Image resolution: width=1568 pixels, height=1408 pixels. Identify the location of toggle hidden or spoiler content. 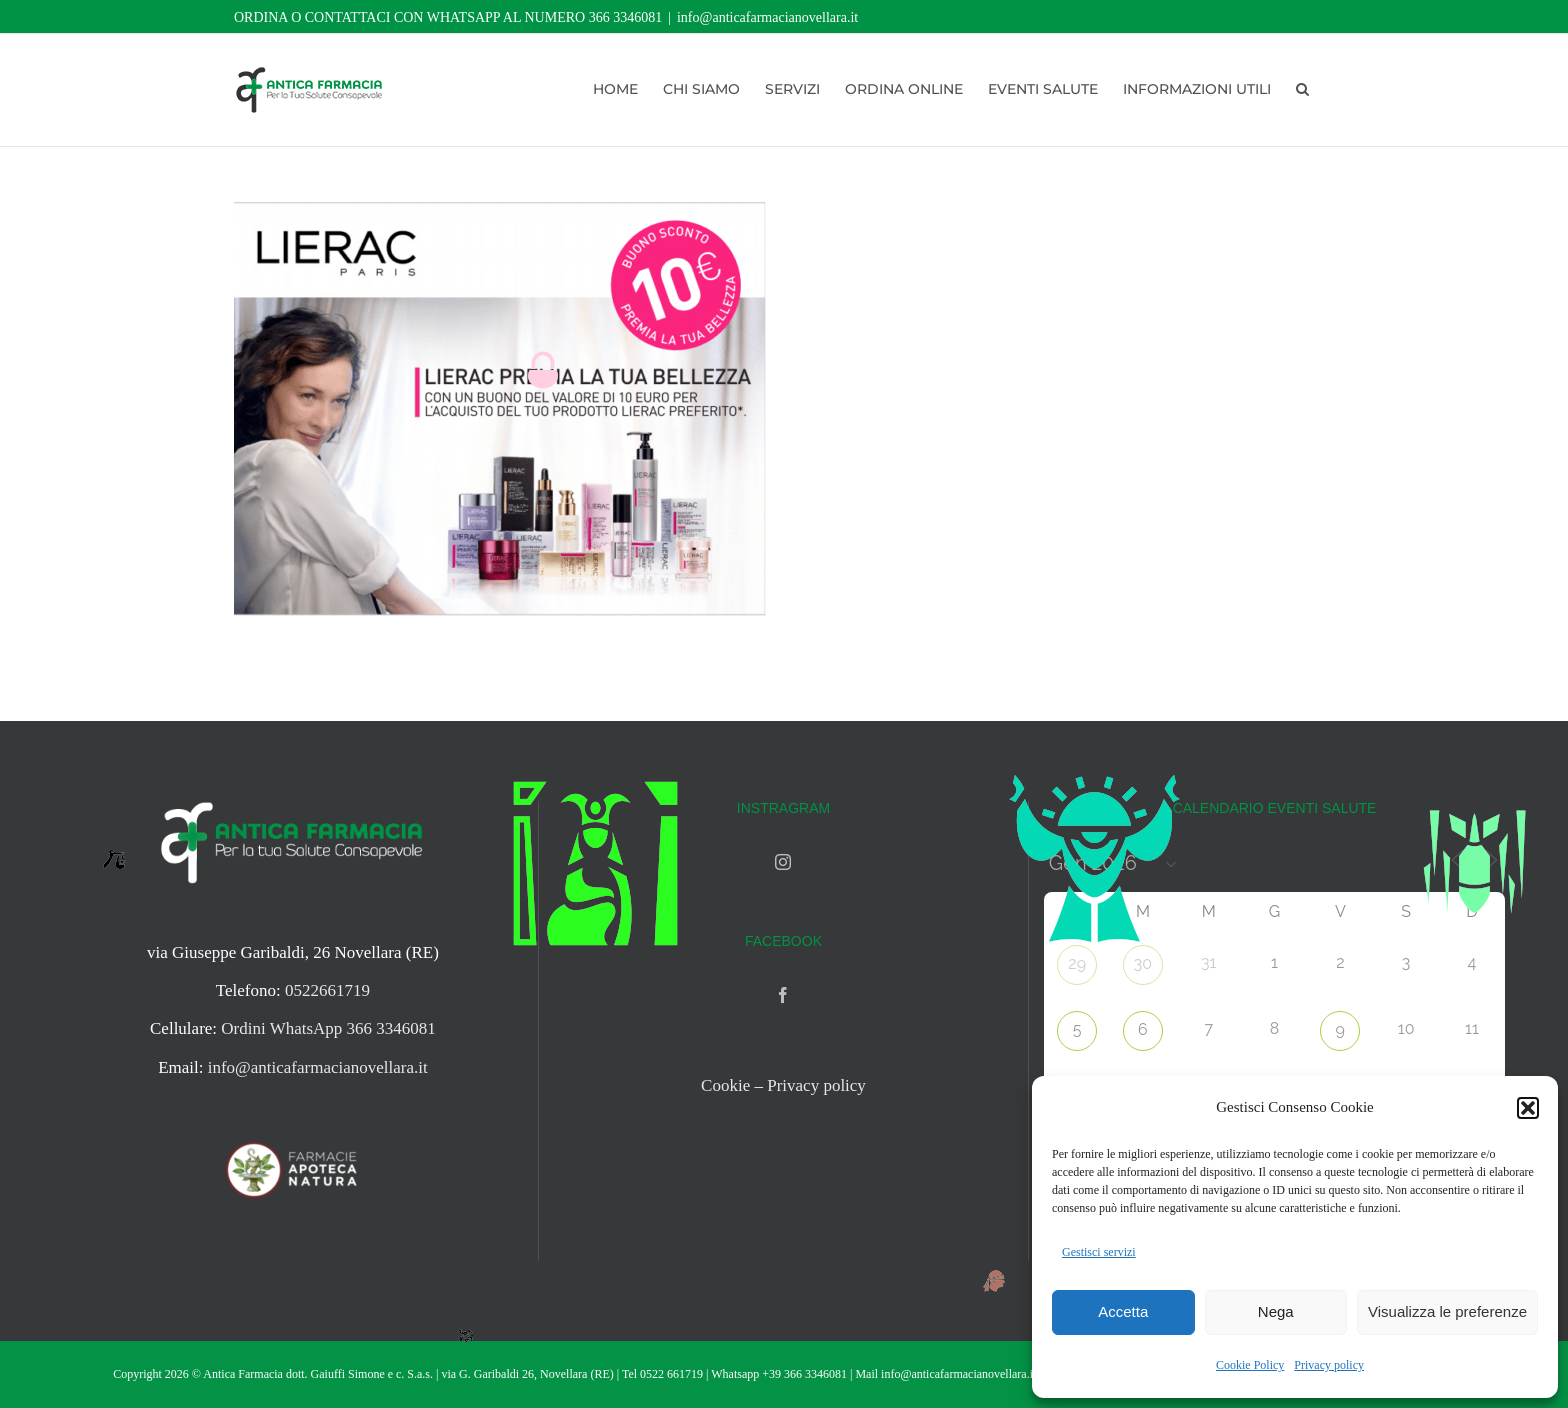
(994, 1281).